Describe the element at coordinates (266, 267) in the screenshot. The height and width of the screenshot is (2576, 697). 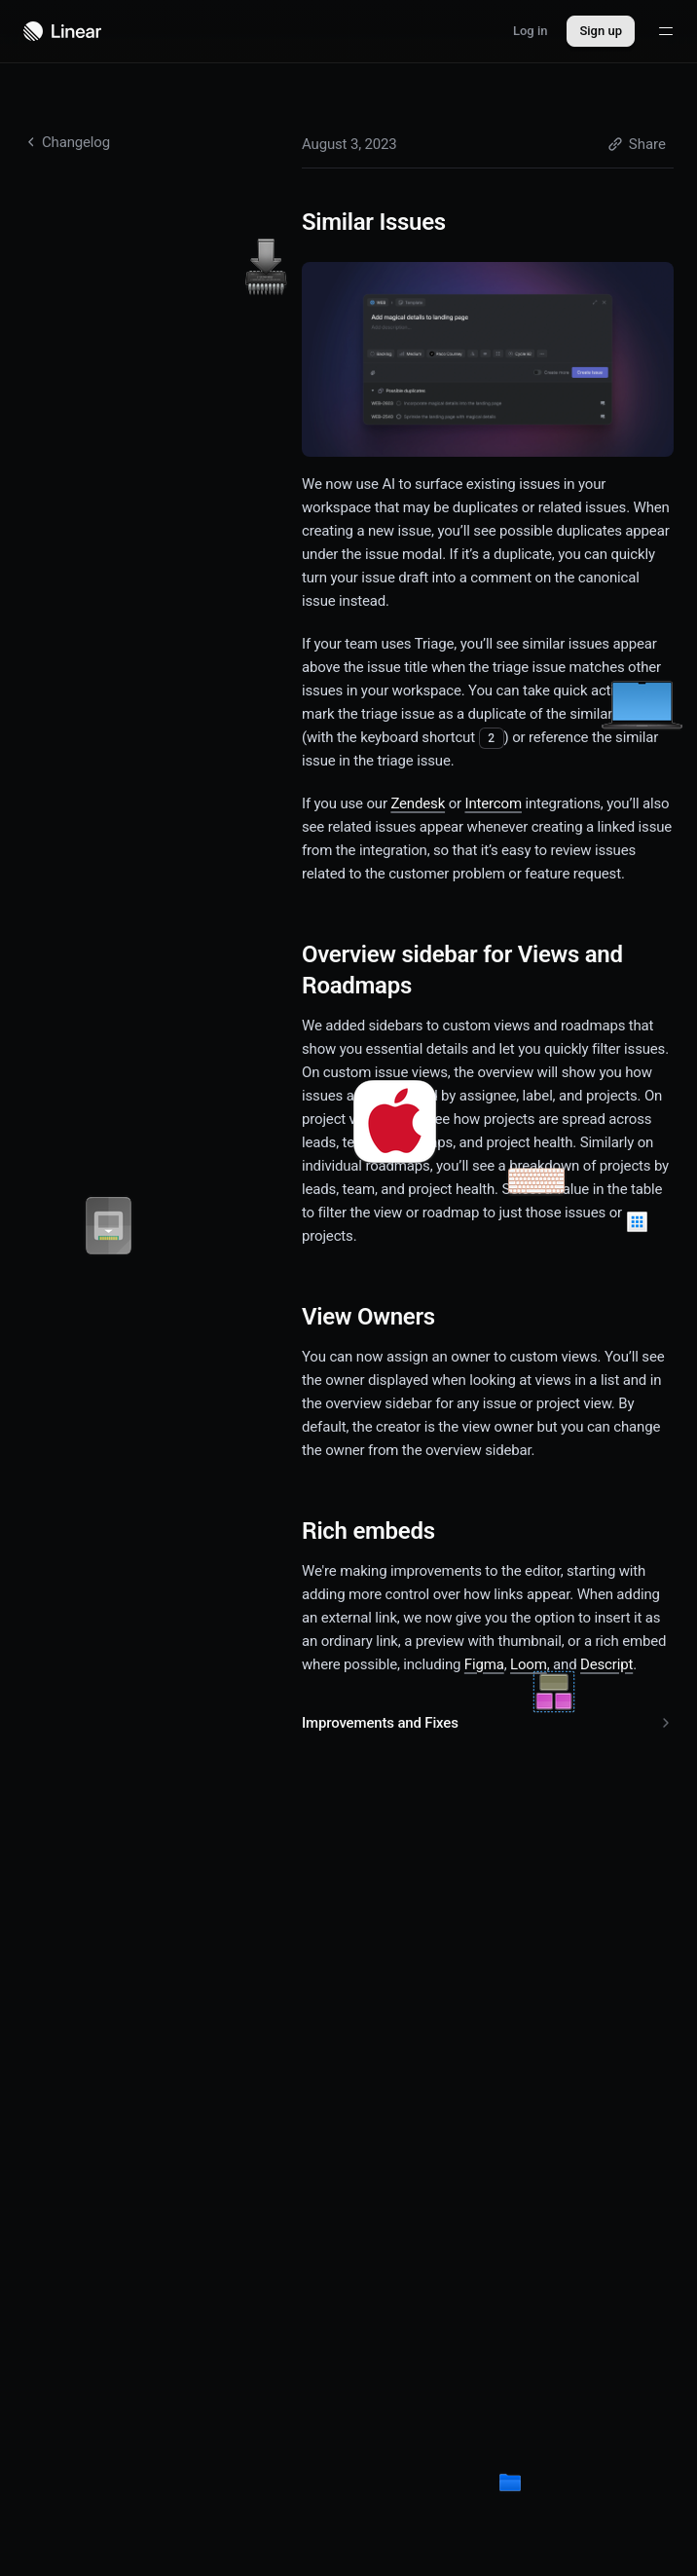
I see `update firmware on connected accessories` at that location.